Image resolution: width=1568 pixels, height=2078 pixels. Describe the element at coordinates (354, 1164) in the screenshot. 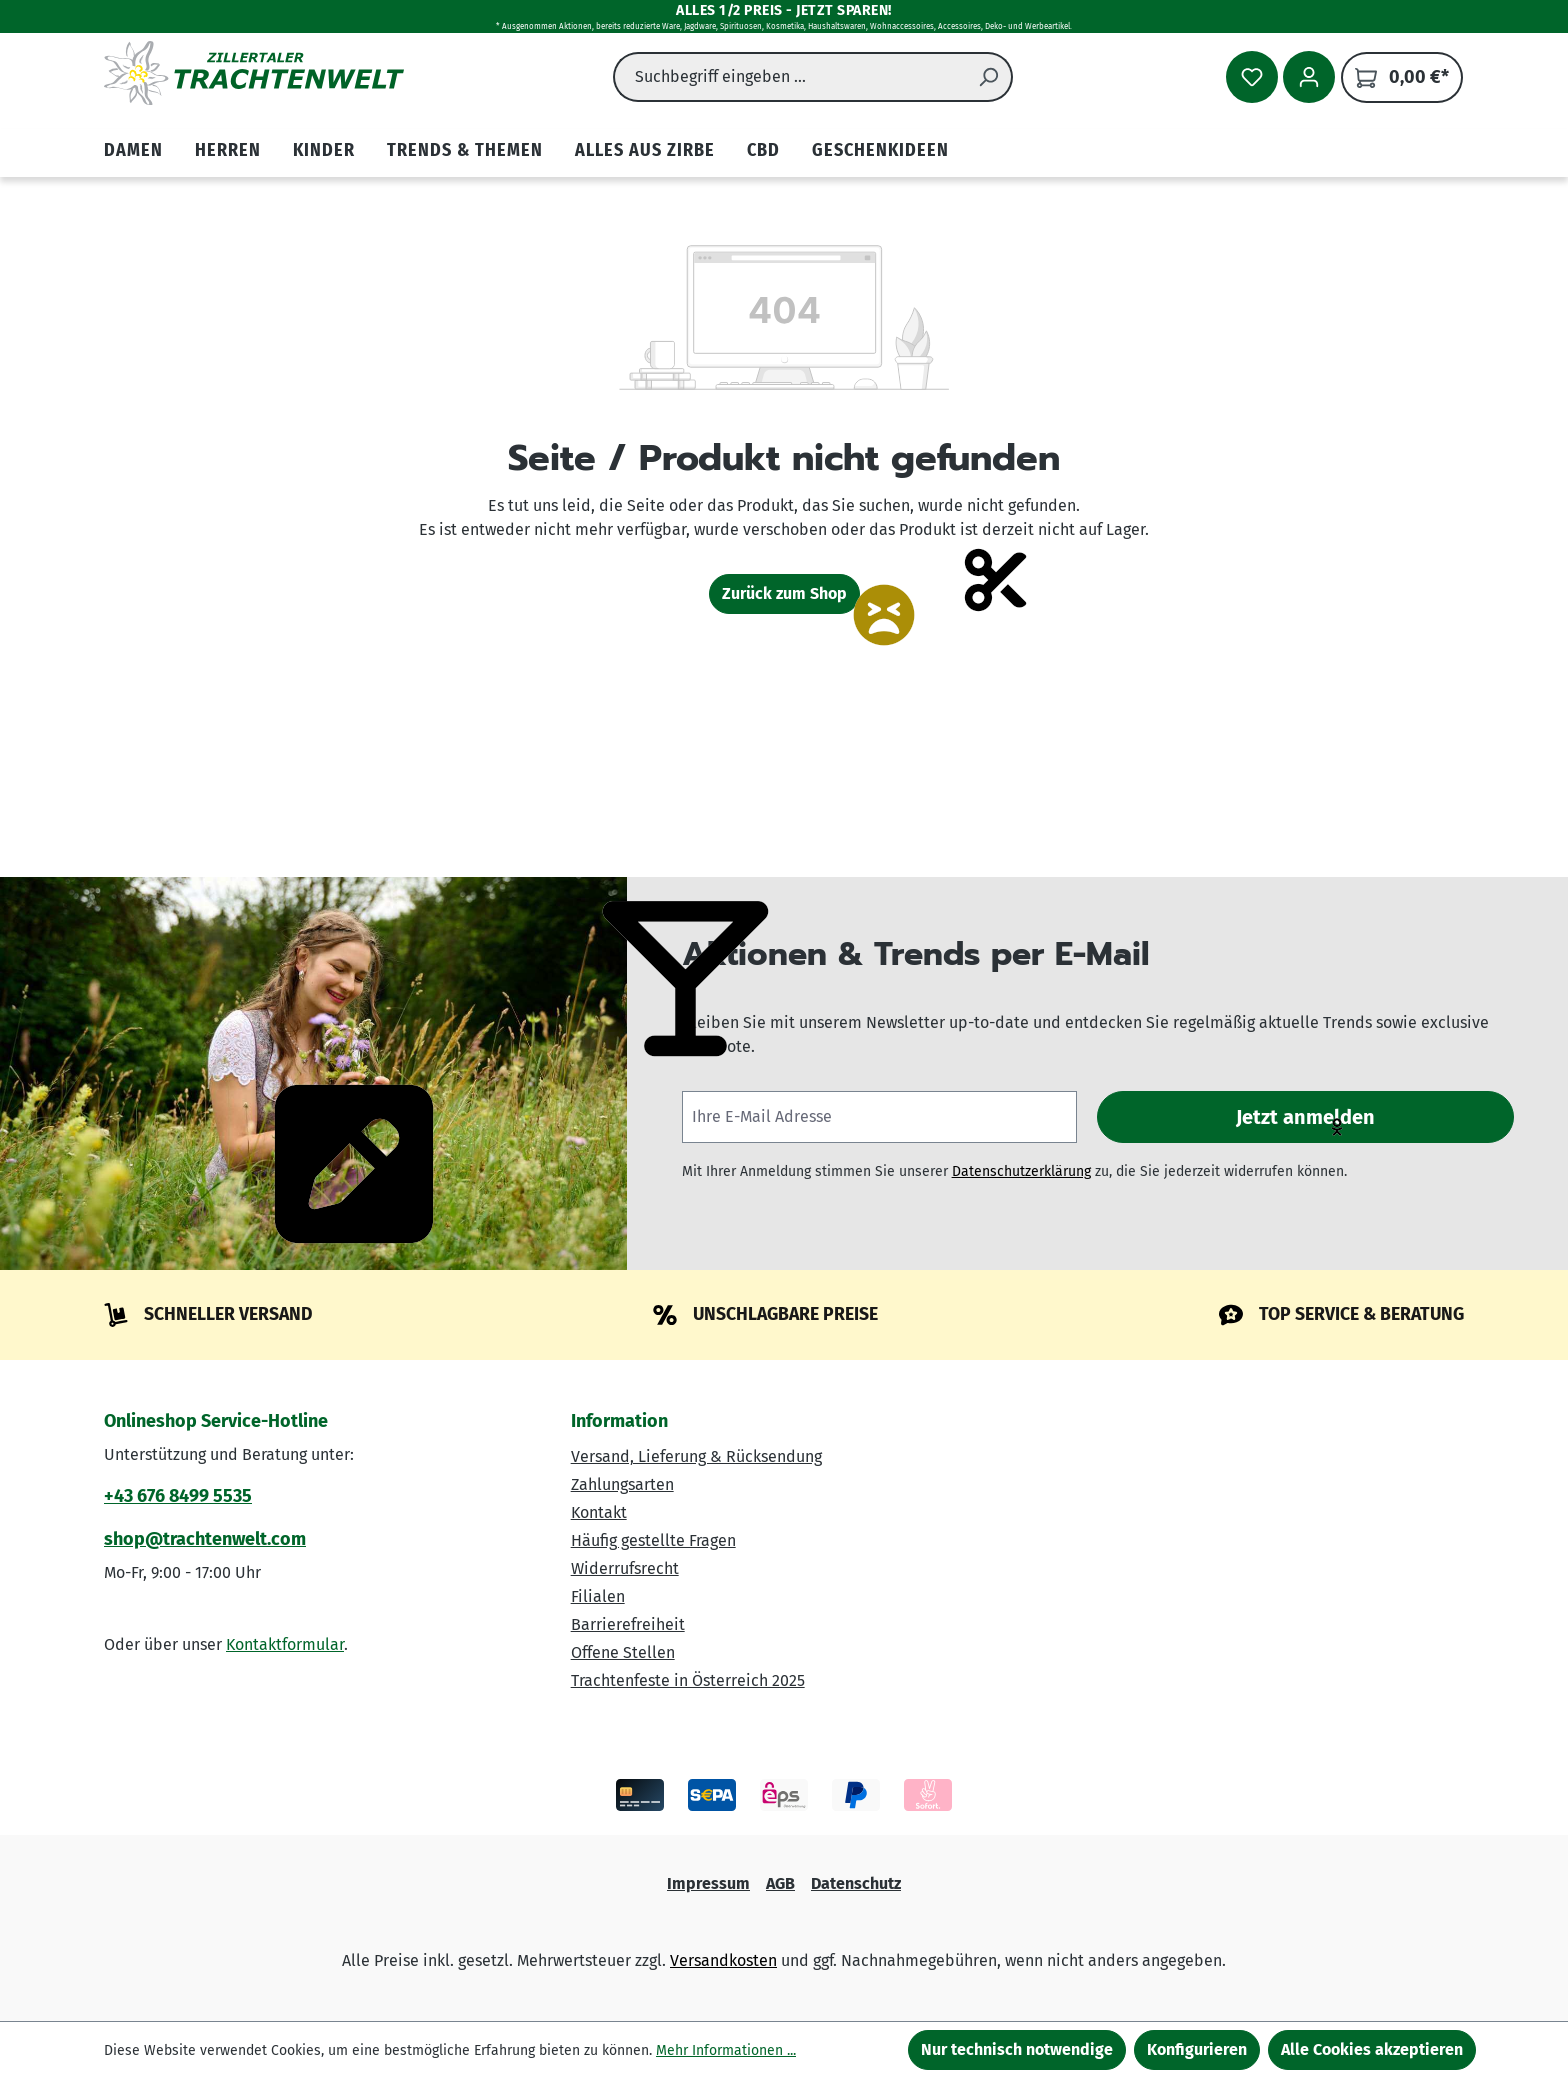

I see `edit or compose a new entry` at that location.